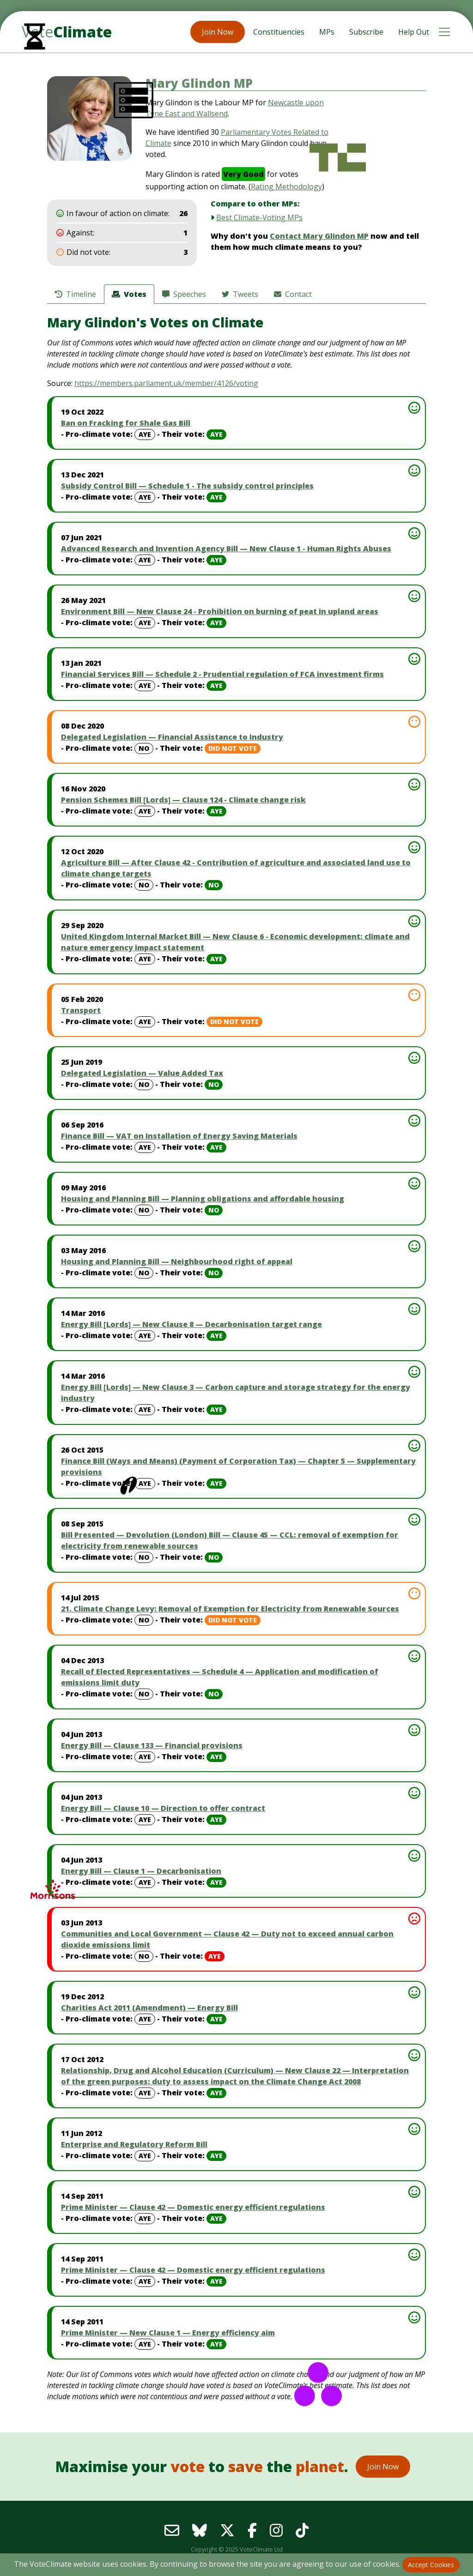  What do you see at coordinates (338, 157) in the screenshot?
I see `visit techcrunch website` at bounding box center [338, 157].